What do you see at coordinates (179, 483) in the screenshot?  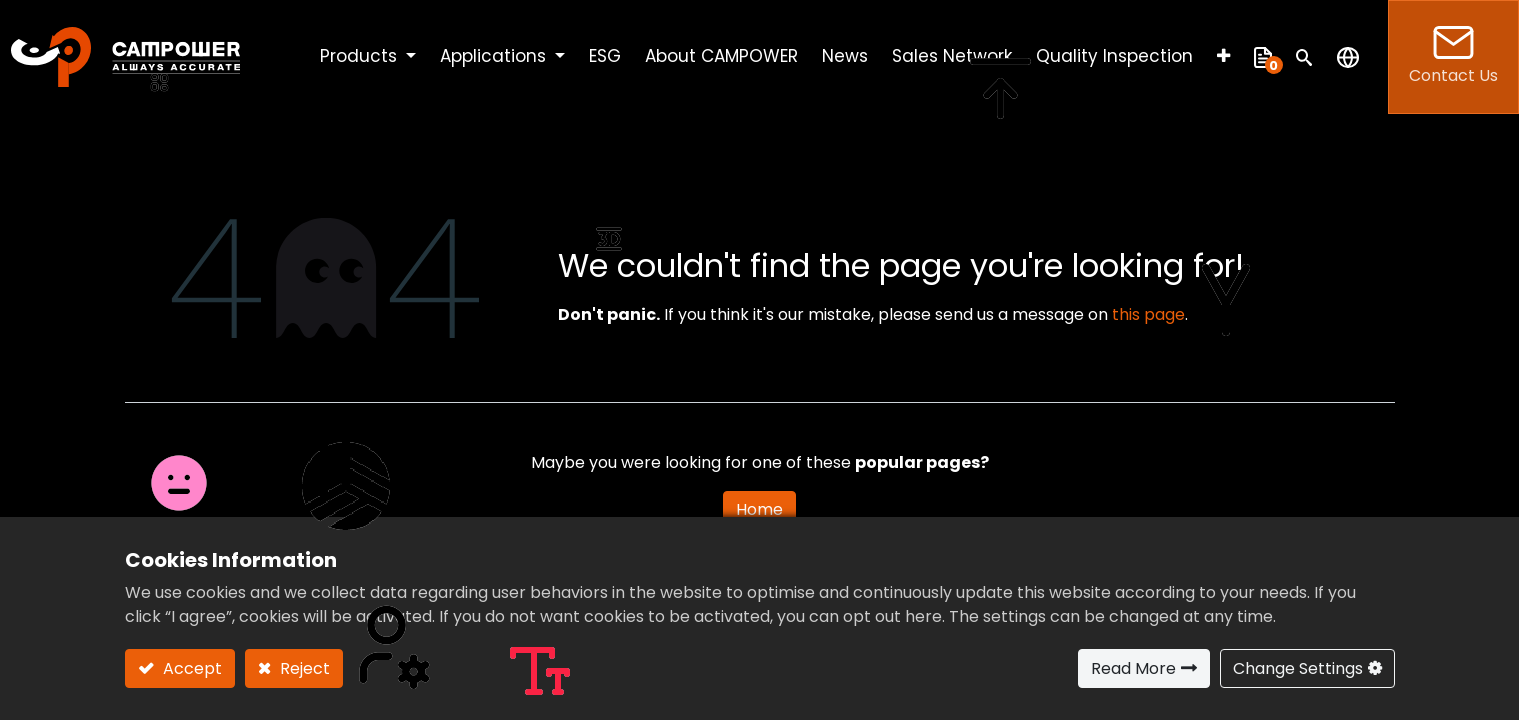 I see `indicate neutral or no mood selected` at bounding box center [179, 483].